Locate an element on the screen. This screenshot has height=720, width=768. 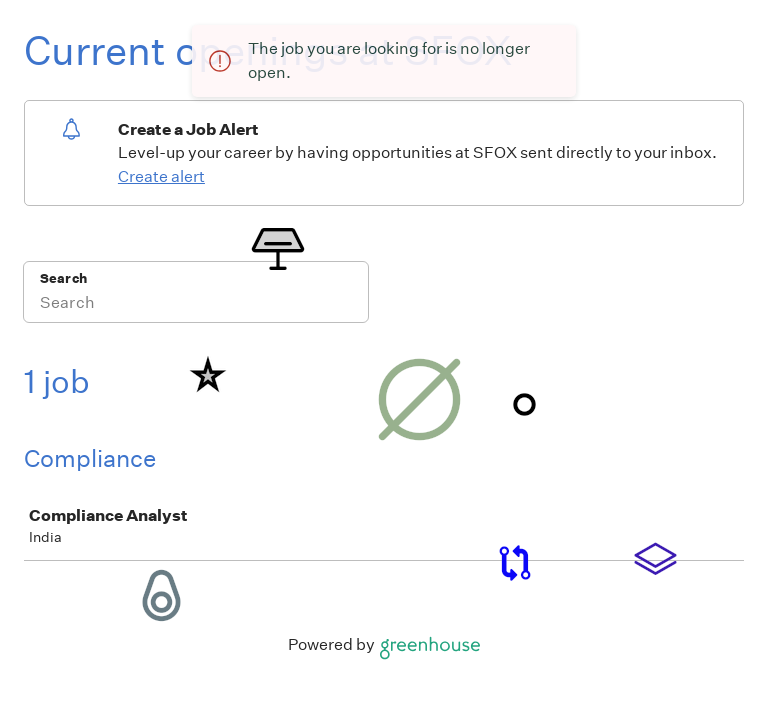
compare branches or commits in version control is located at coordinates (515, 563).